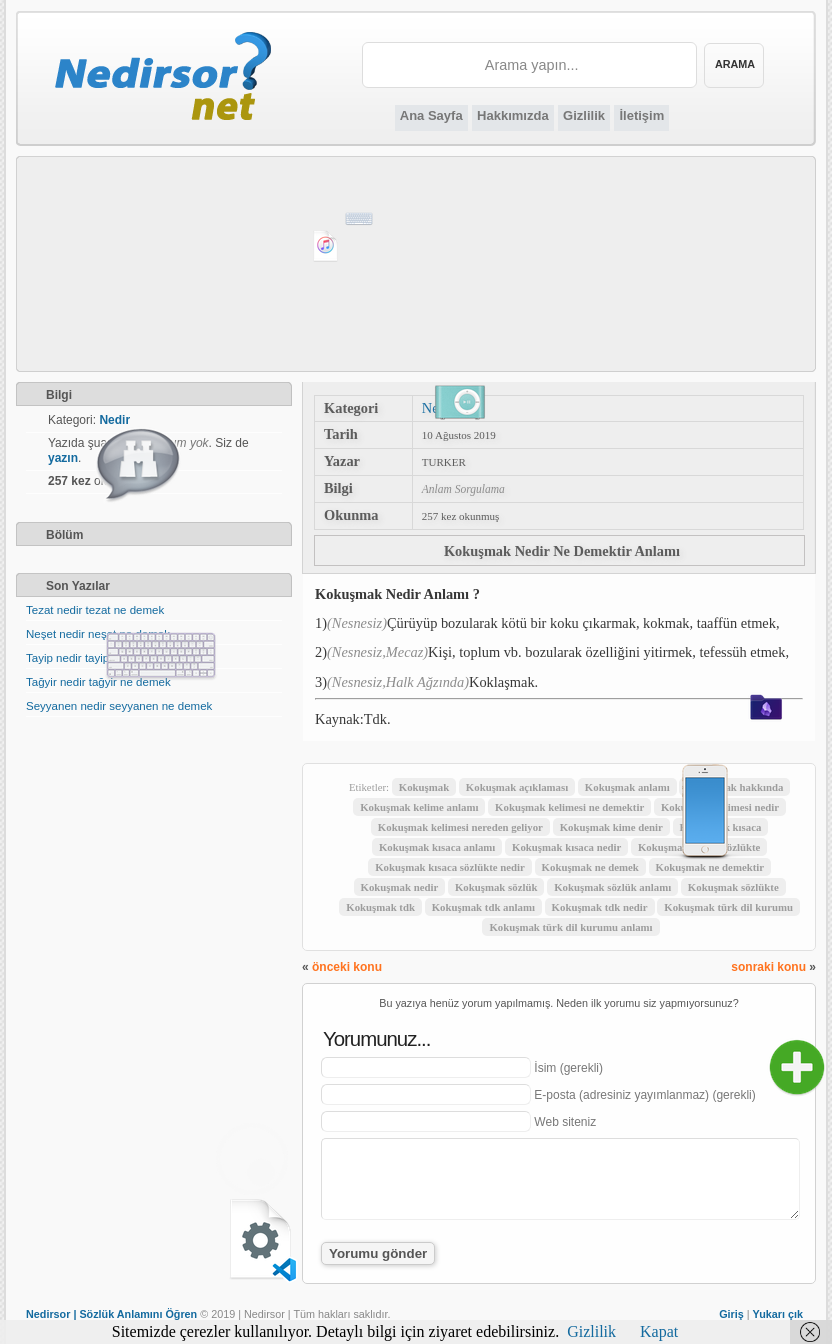 Image resolution: width=832 pixels, height=1344 pixels. Describe the element at coordinates (260, 1240) in the screenshot. I see `open configuration settings` at that location.